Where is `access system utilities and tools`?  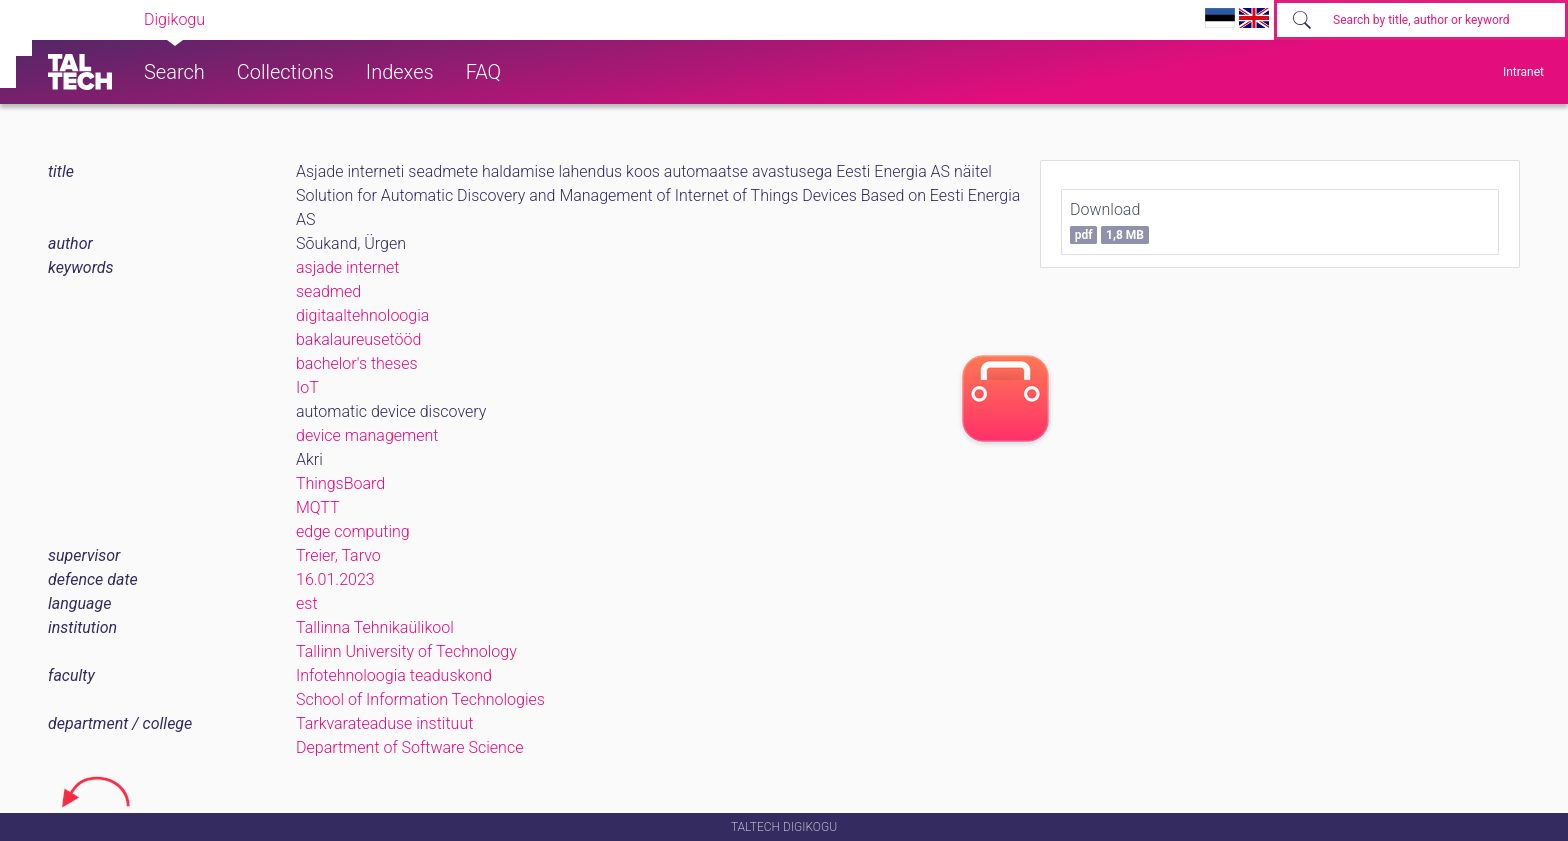 access system utilities and tools is located at coordinates (1005, 398).